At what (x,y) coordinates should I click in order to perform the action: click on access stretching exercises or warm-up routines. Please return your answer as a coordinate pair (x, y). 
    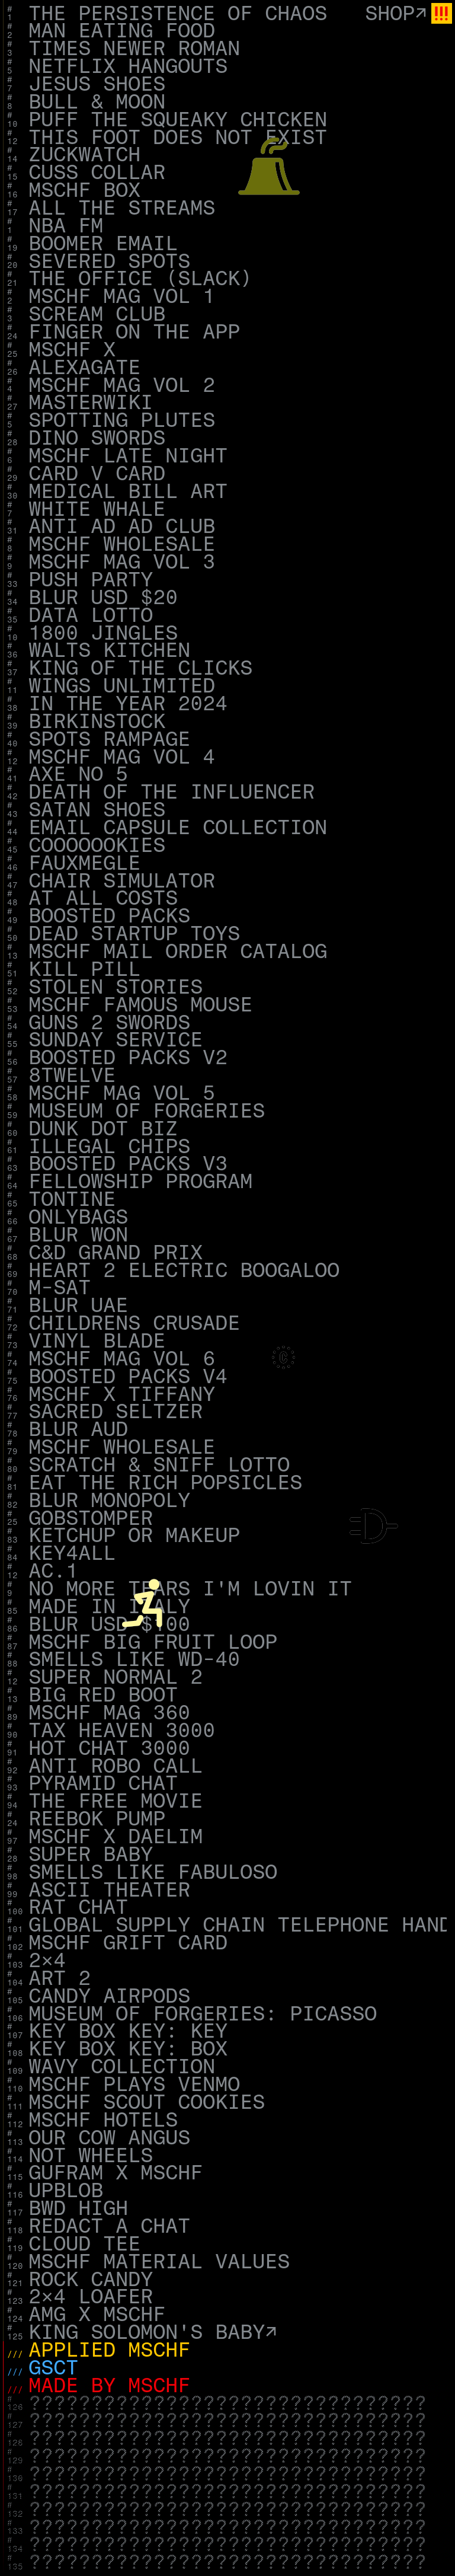
    Looking at the image, I should click on (143, 1603).